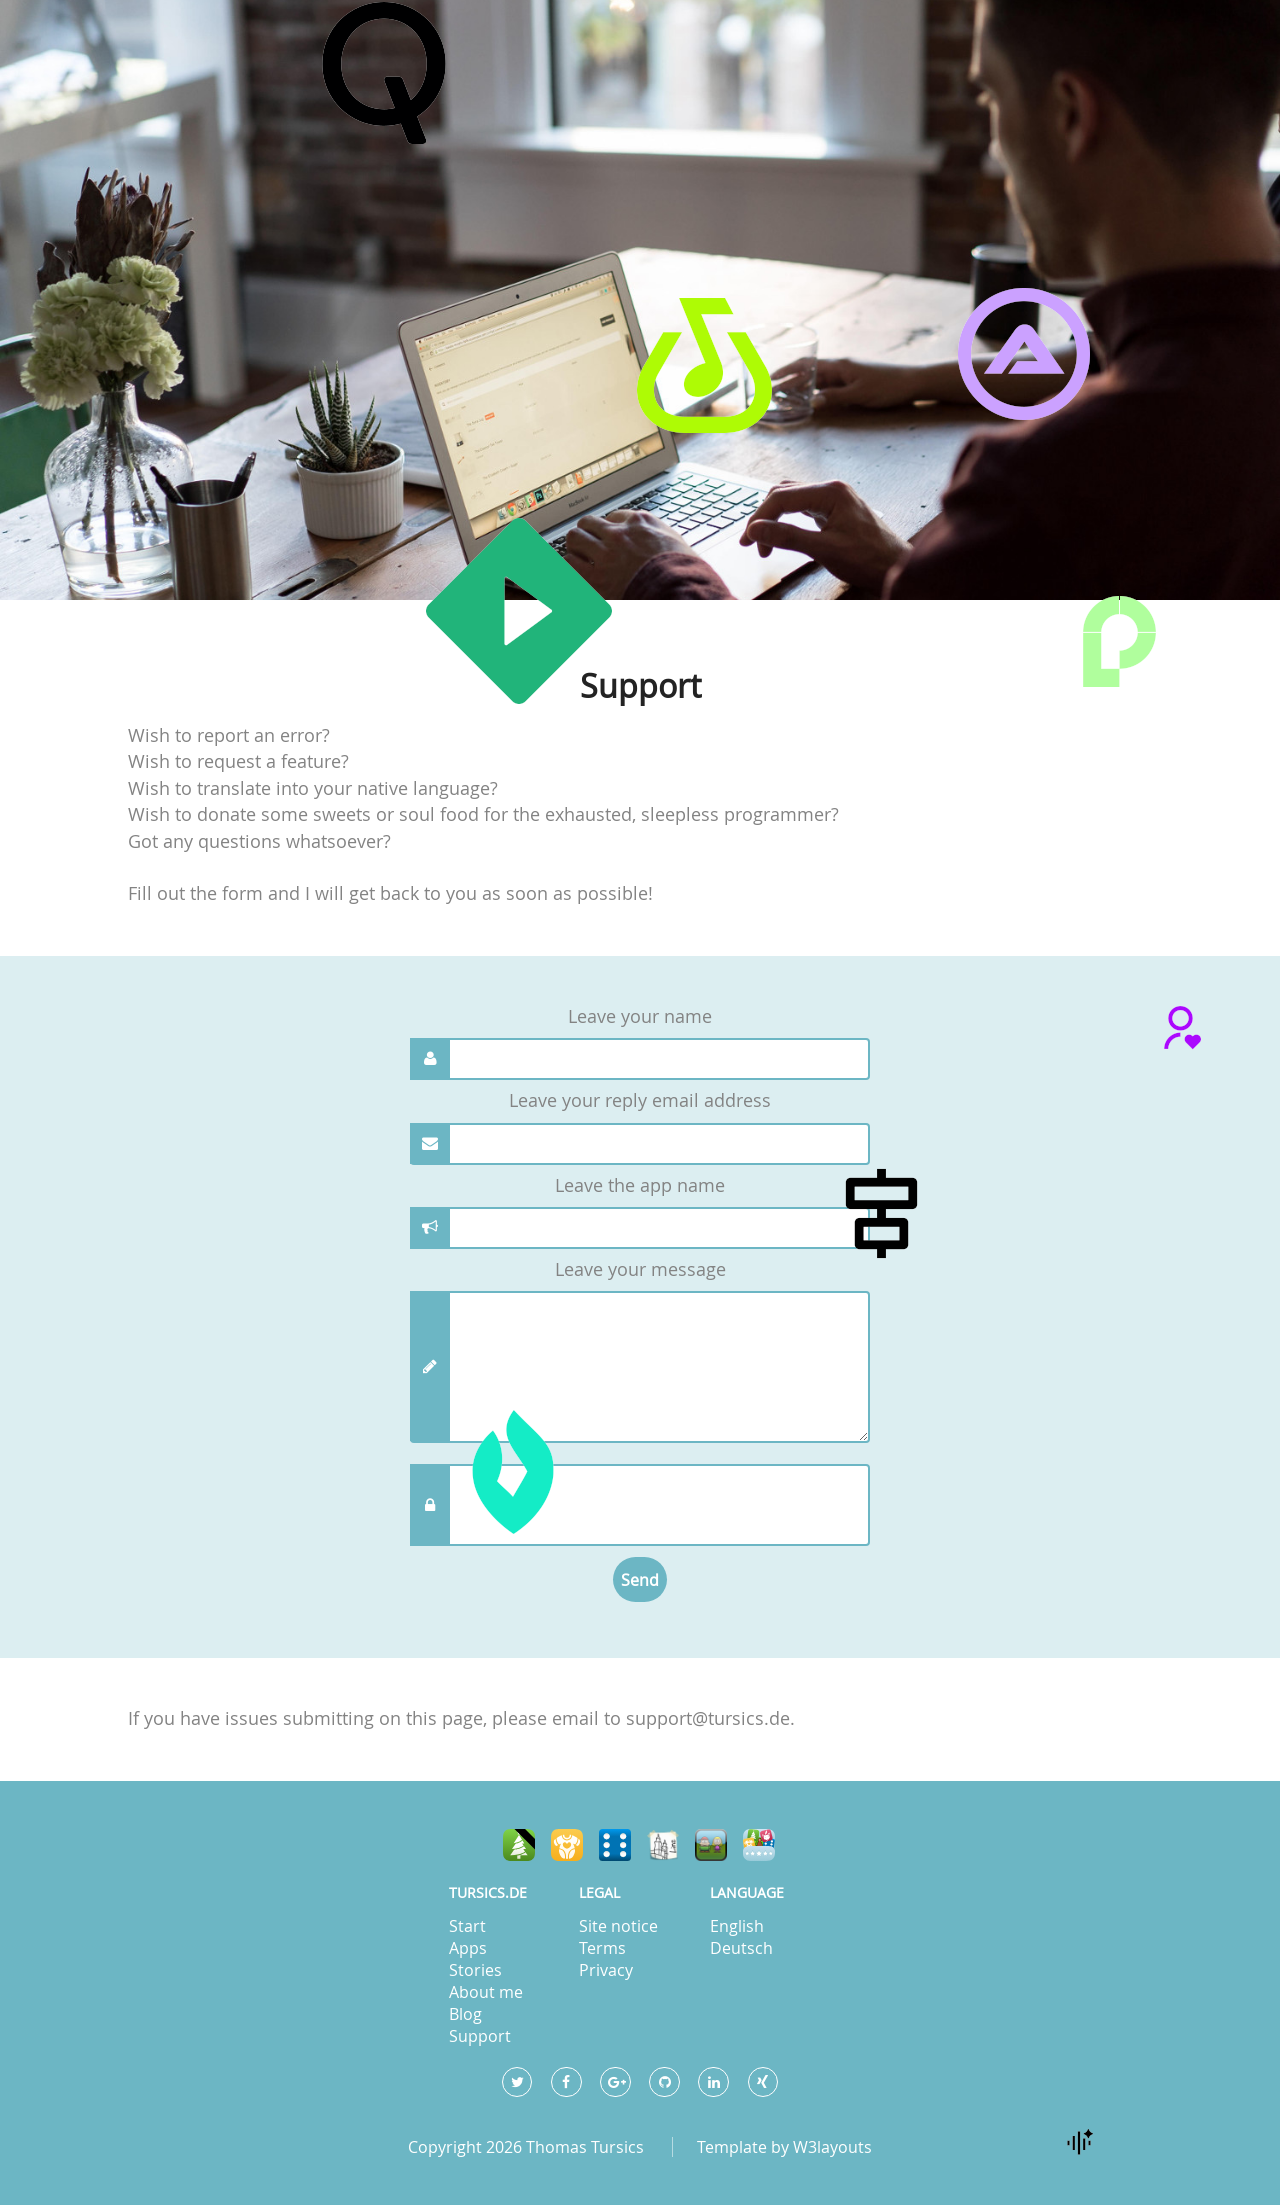 Image resolution: width=1280 pixels, height=2205 pixels. What do you see at coordinates (519, 611) in the screenshot?
I see `open Stremio media streaming app` at bounding box center [519, 611].